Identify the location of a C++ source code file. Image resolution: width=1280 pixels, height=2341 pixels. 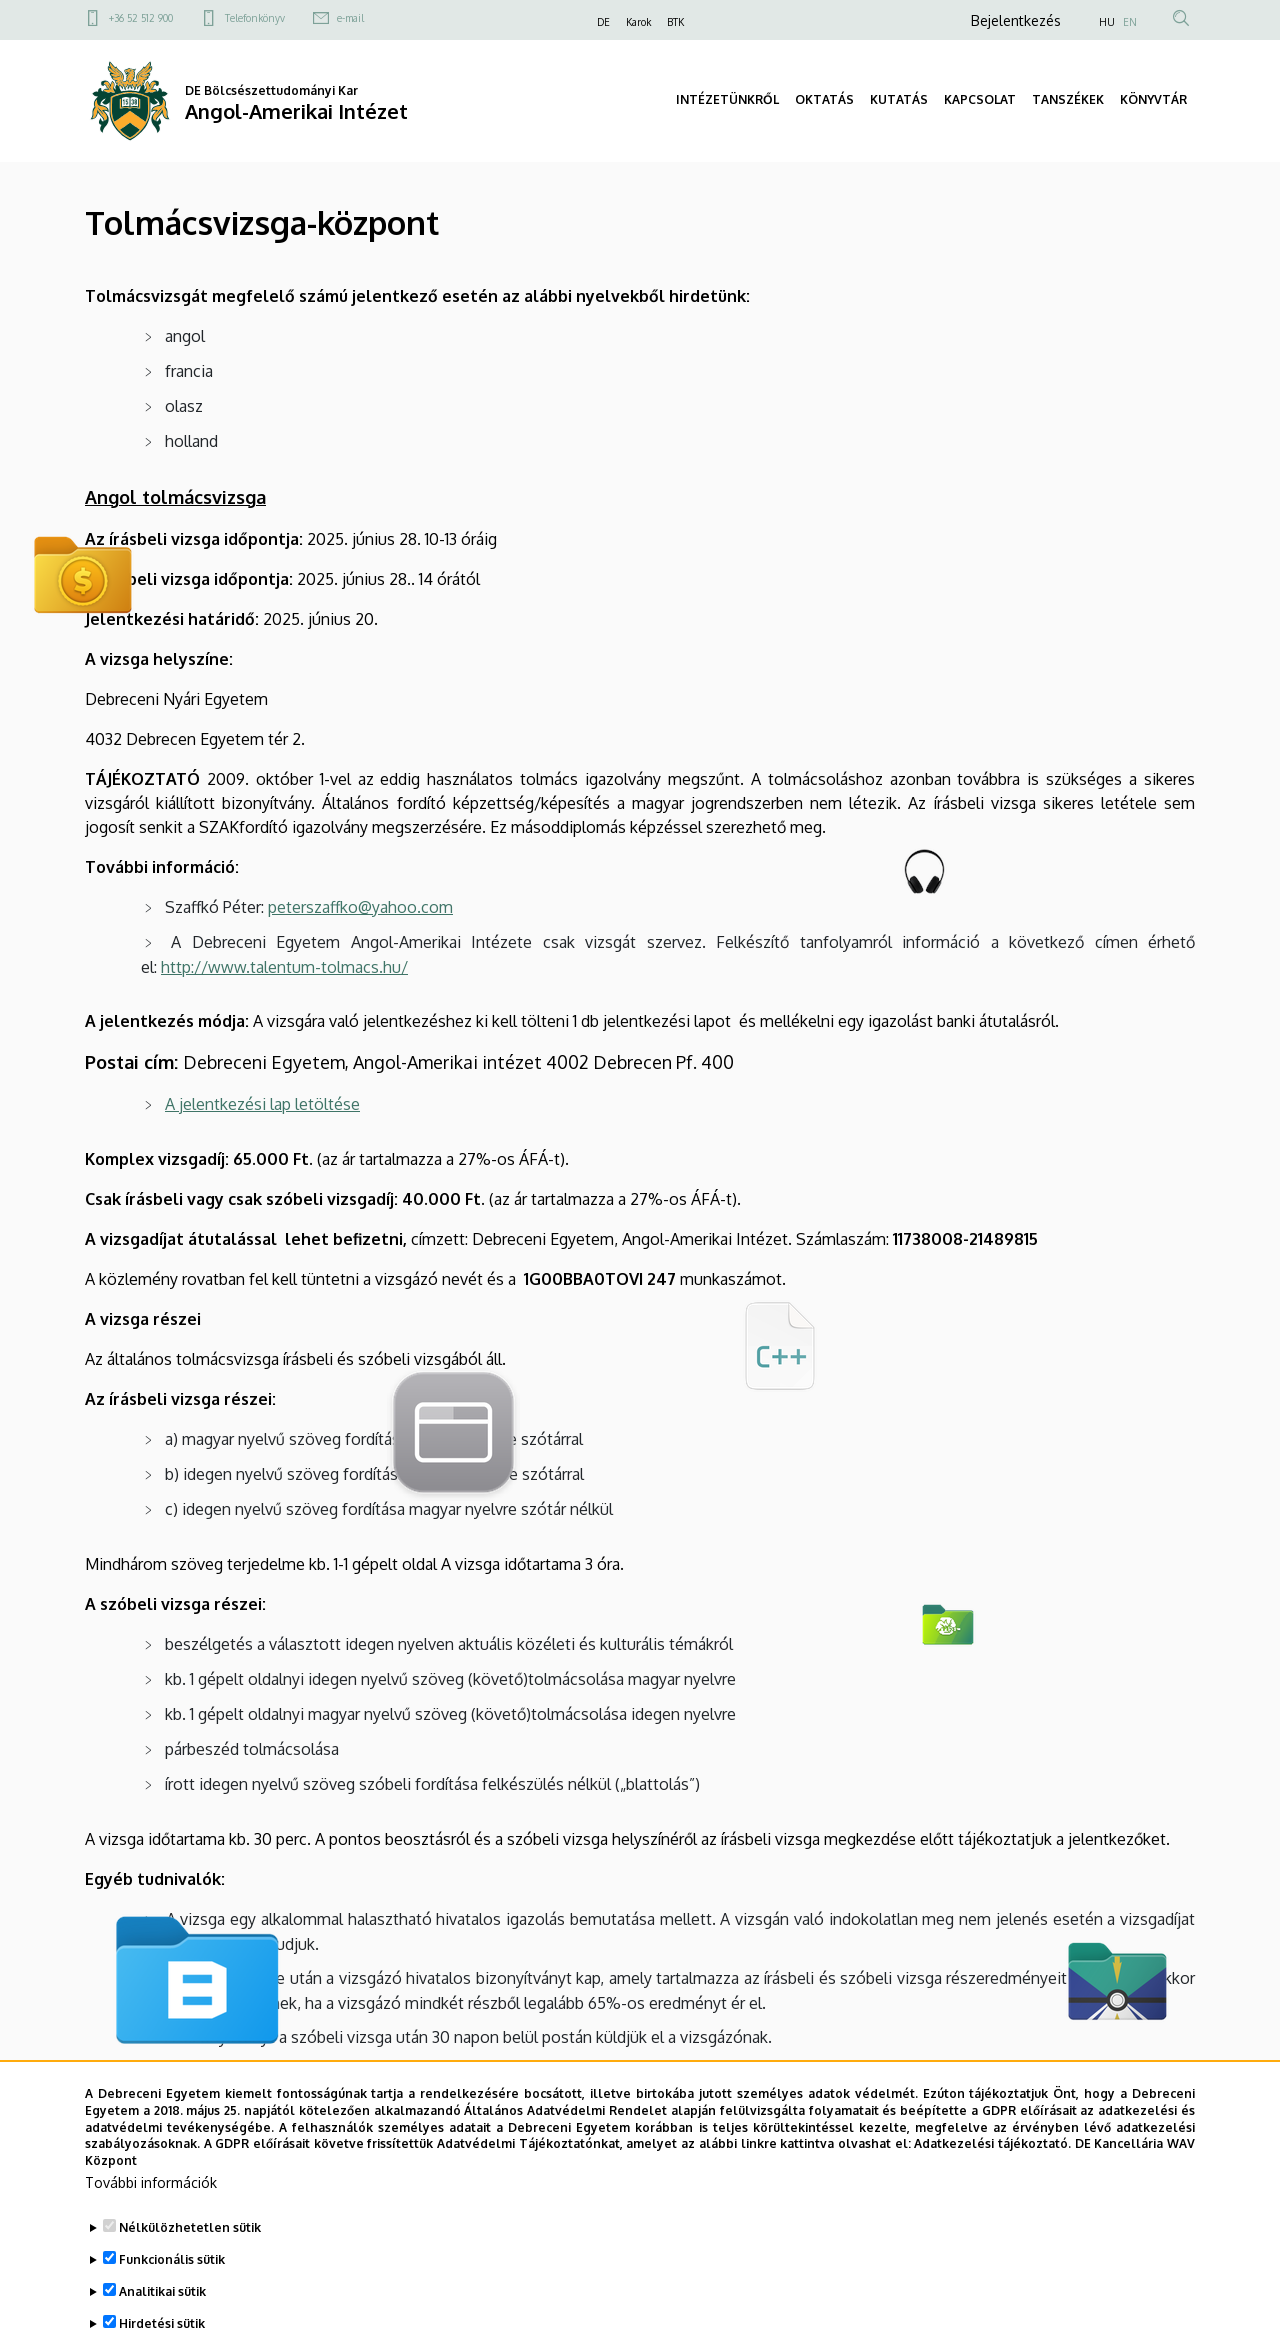
(780, 1346).